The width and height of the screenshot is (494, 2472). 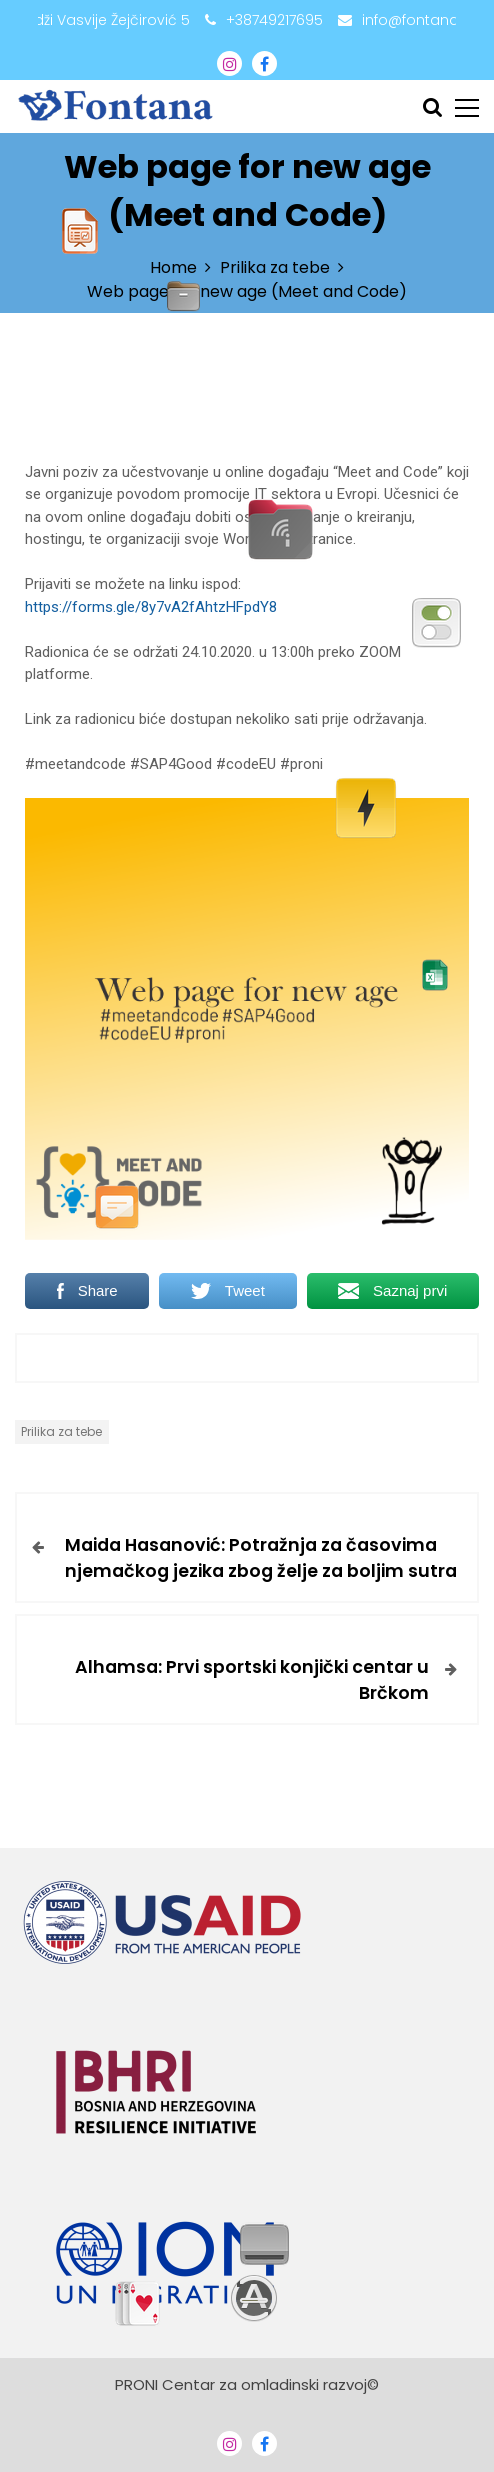 What do you see at coordinates (435, 975) in the screenshot?
I see `open a Microsoft Excel spreadsheet file` at bounding box center [435, 975].